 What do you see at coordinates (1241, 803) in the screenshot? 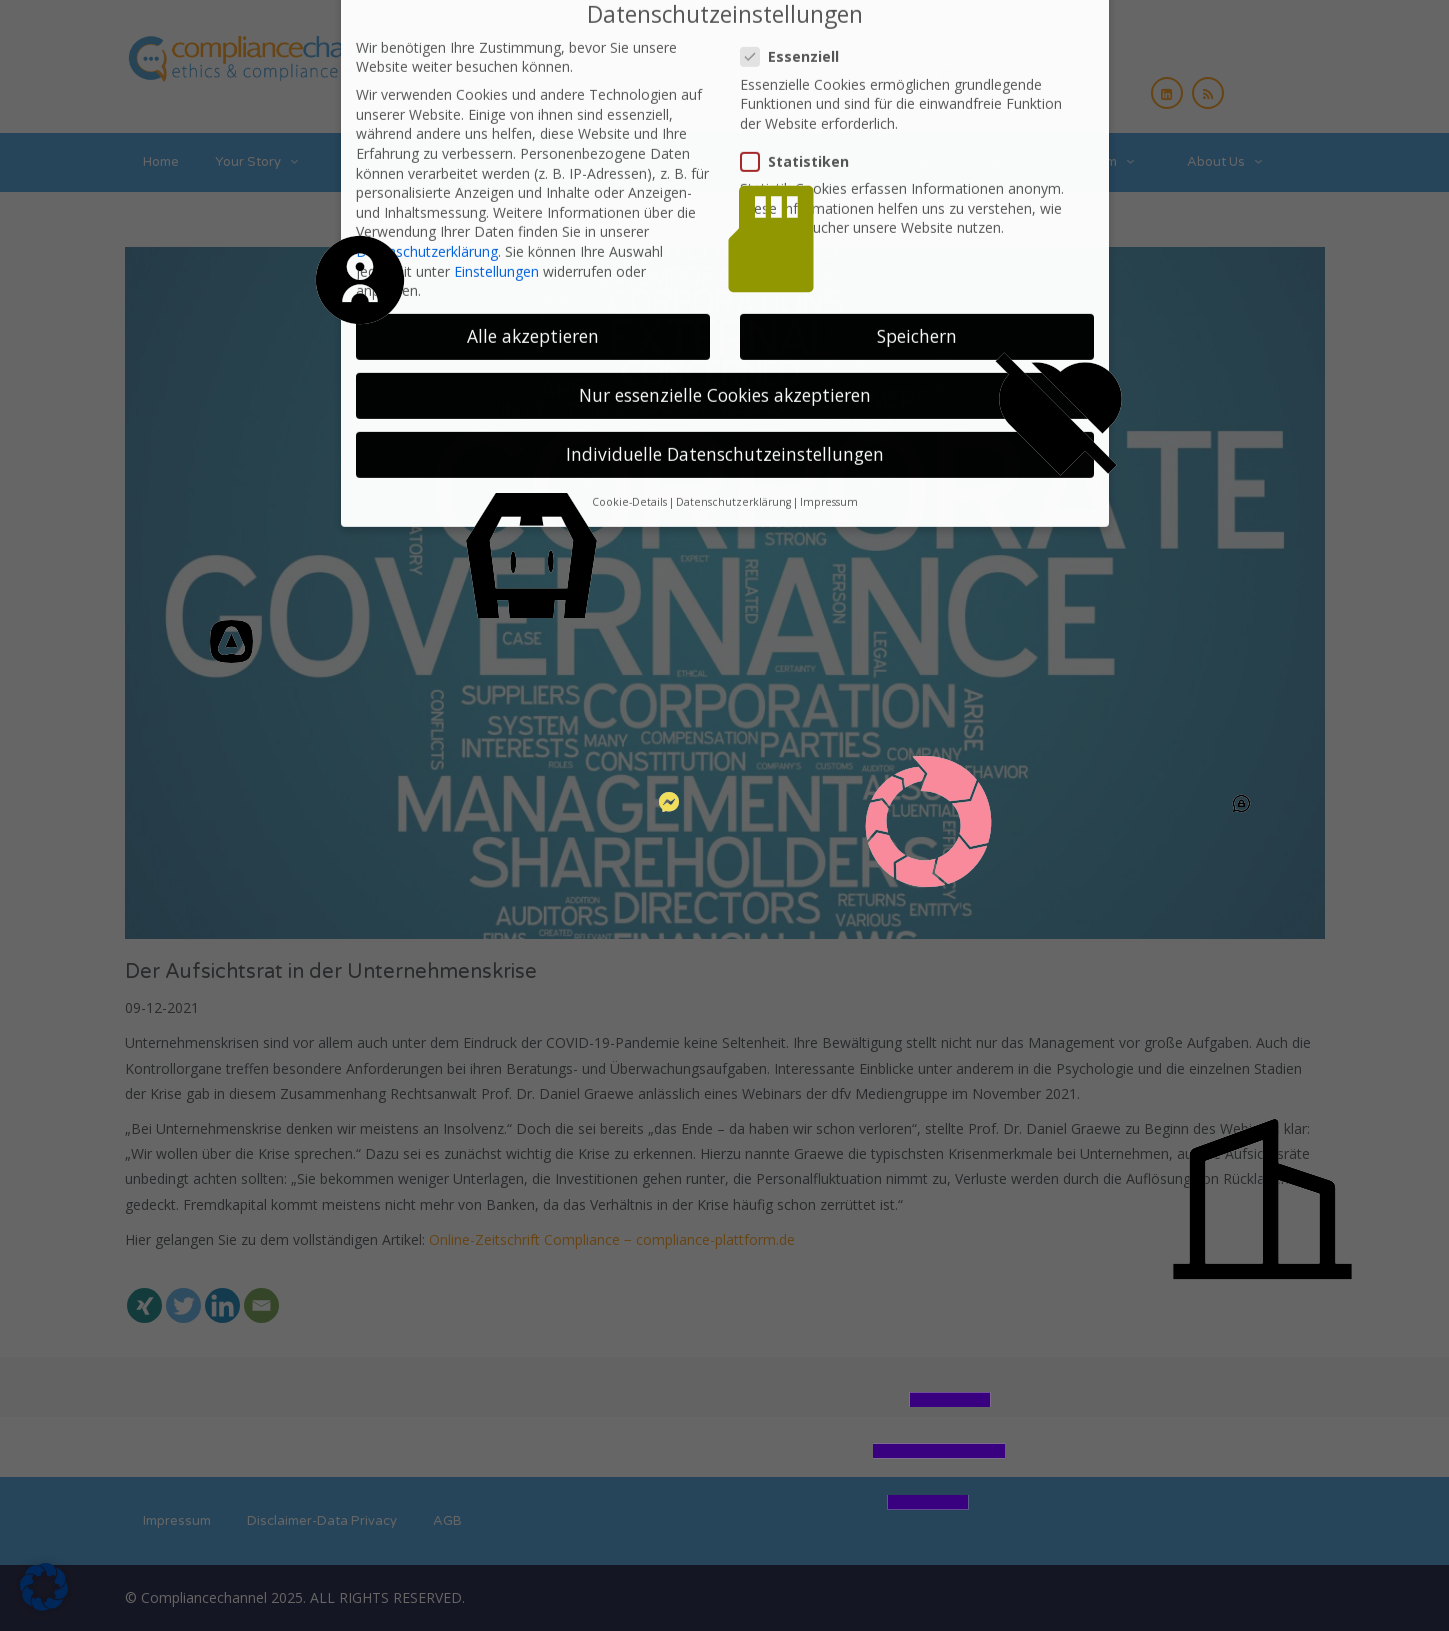
I see `start a private or encrypted conversation` at bounding box center [1241, 803].